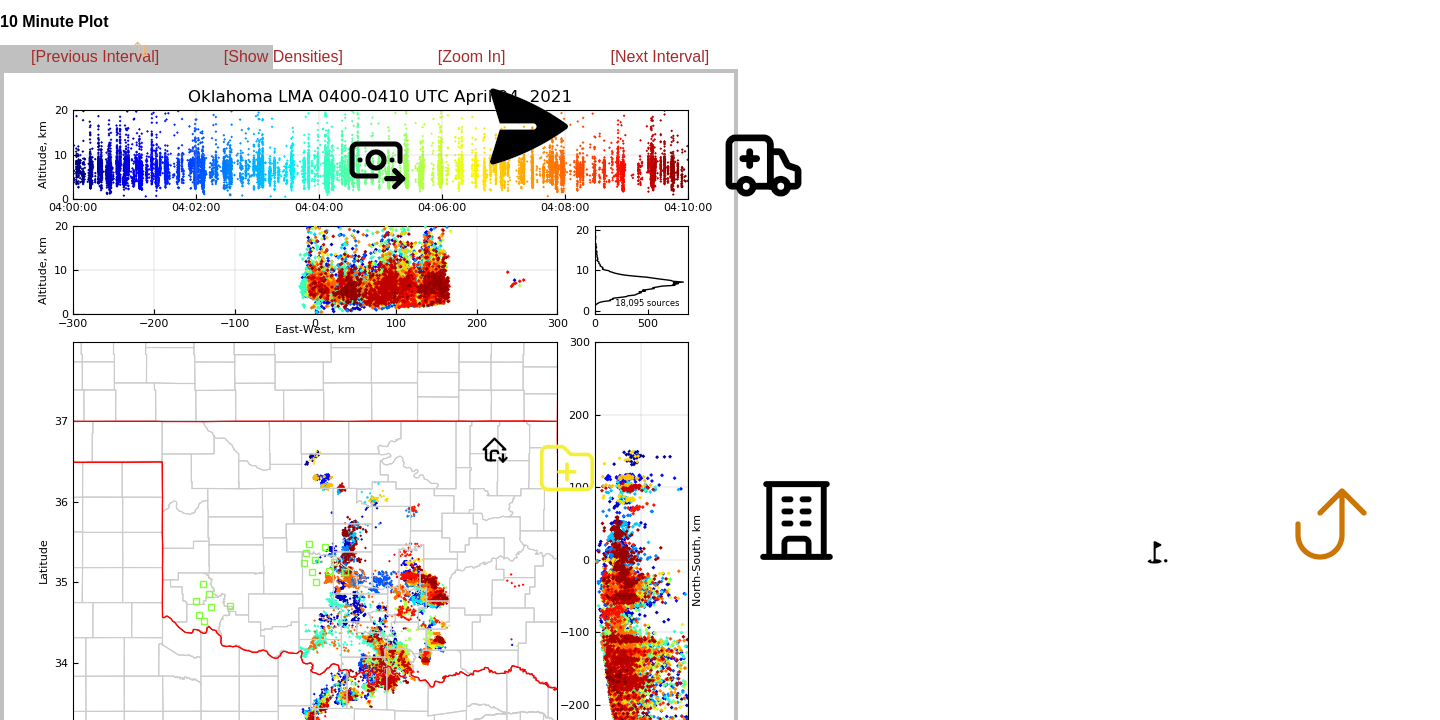  What do you see at coordinates (1331, 524) in the screenshot?
I see `go back to top of page` at bounding box center [1331, 524].